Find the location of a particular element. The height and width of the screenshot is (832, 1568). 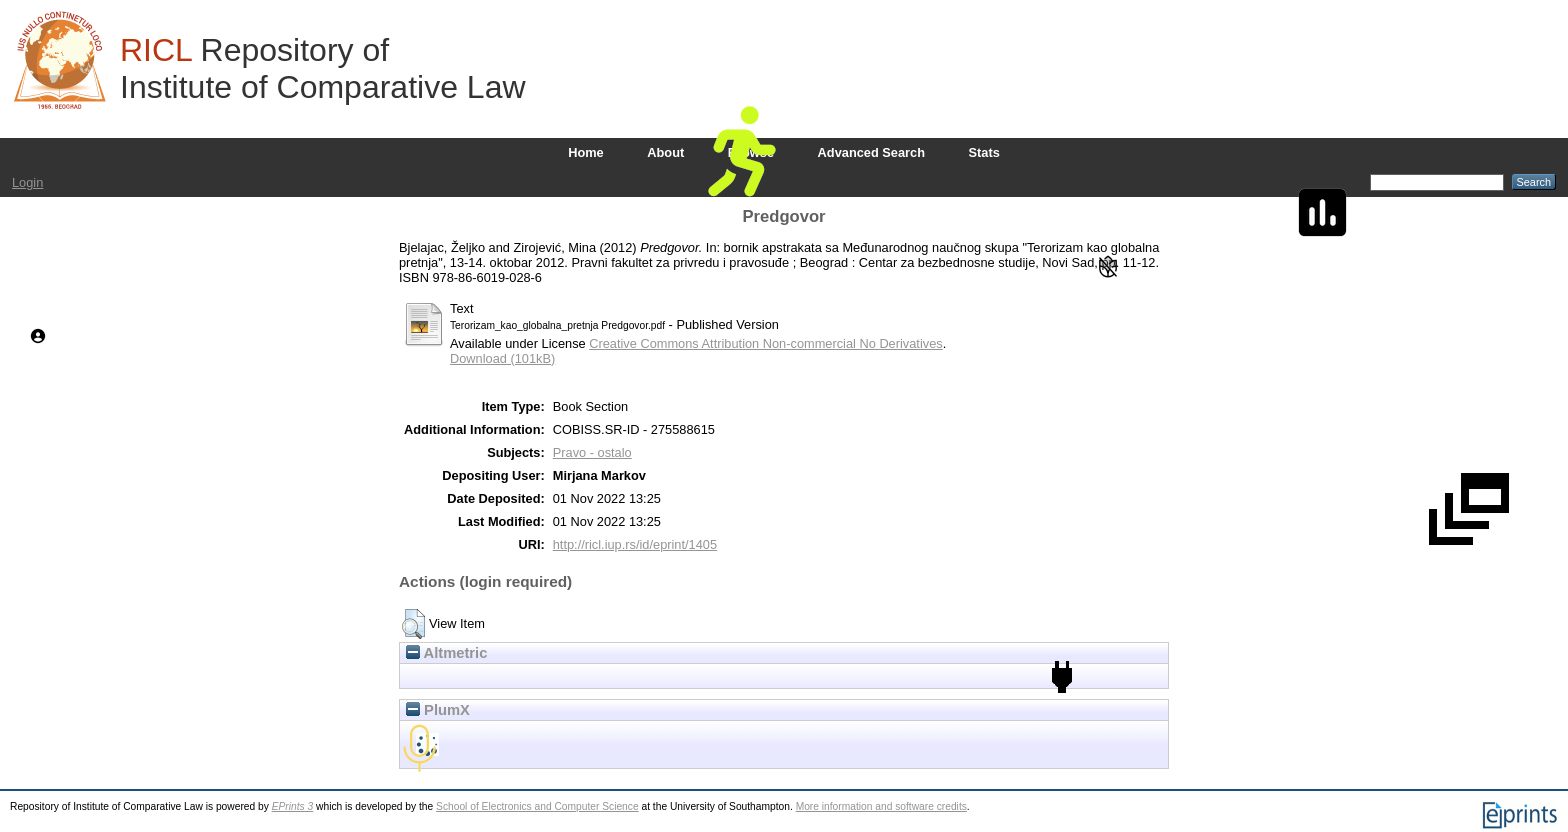

view analytics and reports is located at coordinates (1322, 212).